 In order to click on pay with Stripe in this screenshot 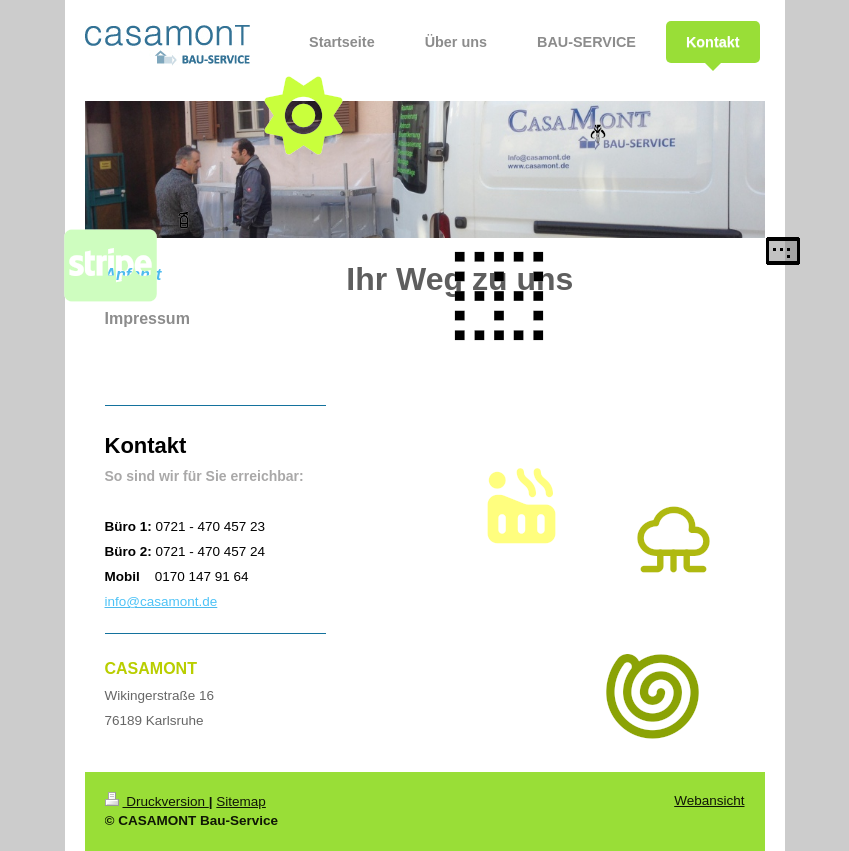, I will do `click(110, 265)`.